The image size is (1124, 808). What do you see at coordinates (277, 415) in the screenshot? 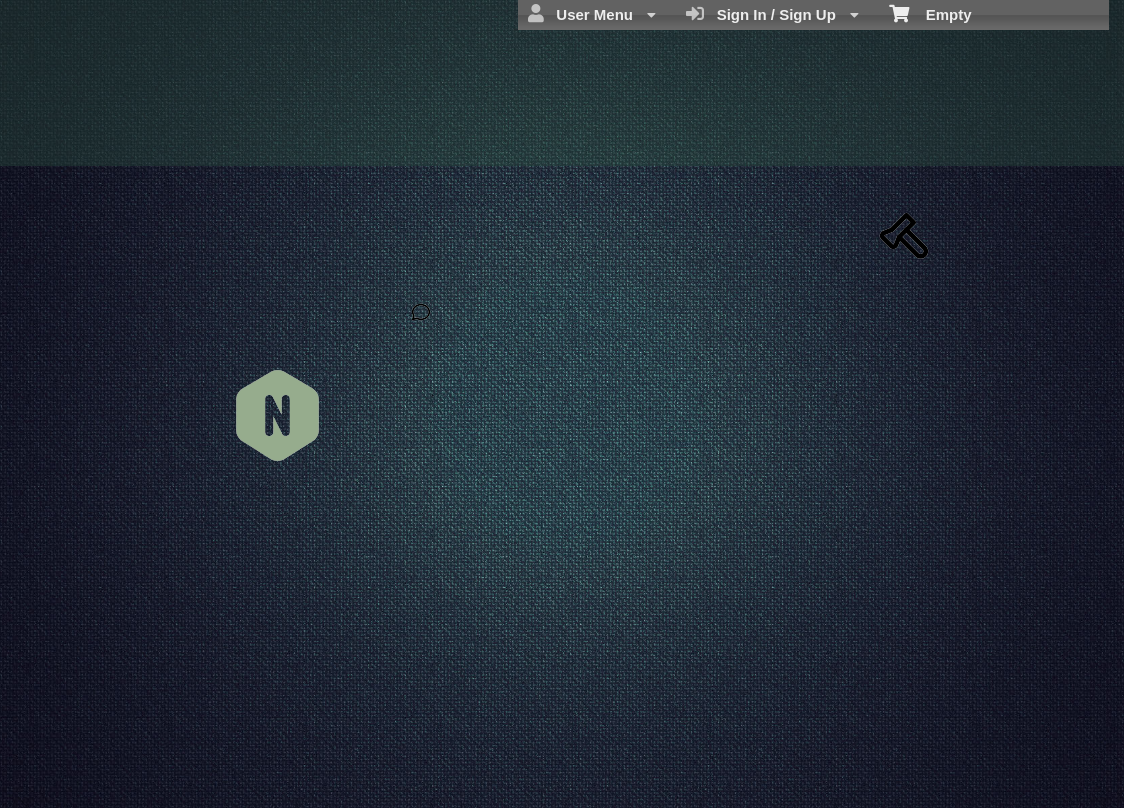
I see `indicates a notification or new item` at bounding box center [277, 415].